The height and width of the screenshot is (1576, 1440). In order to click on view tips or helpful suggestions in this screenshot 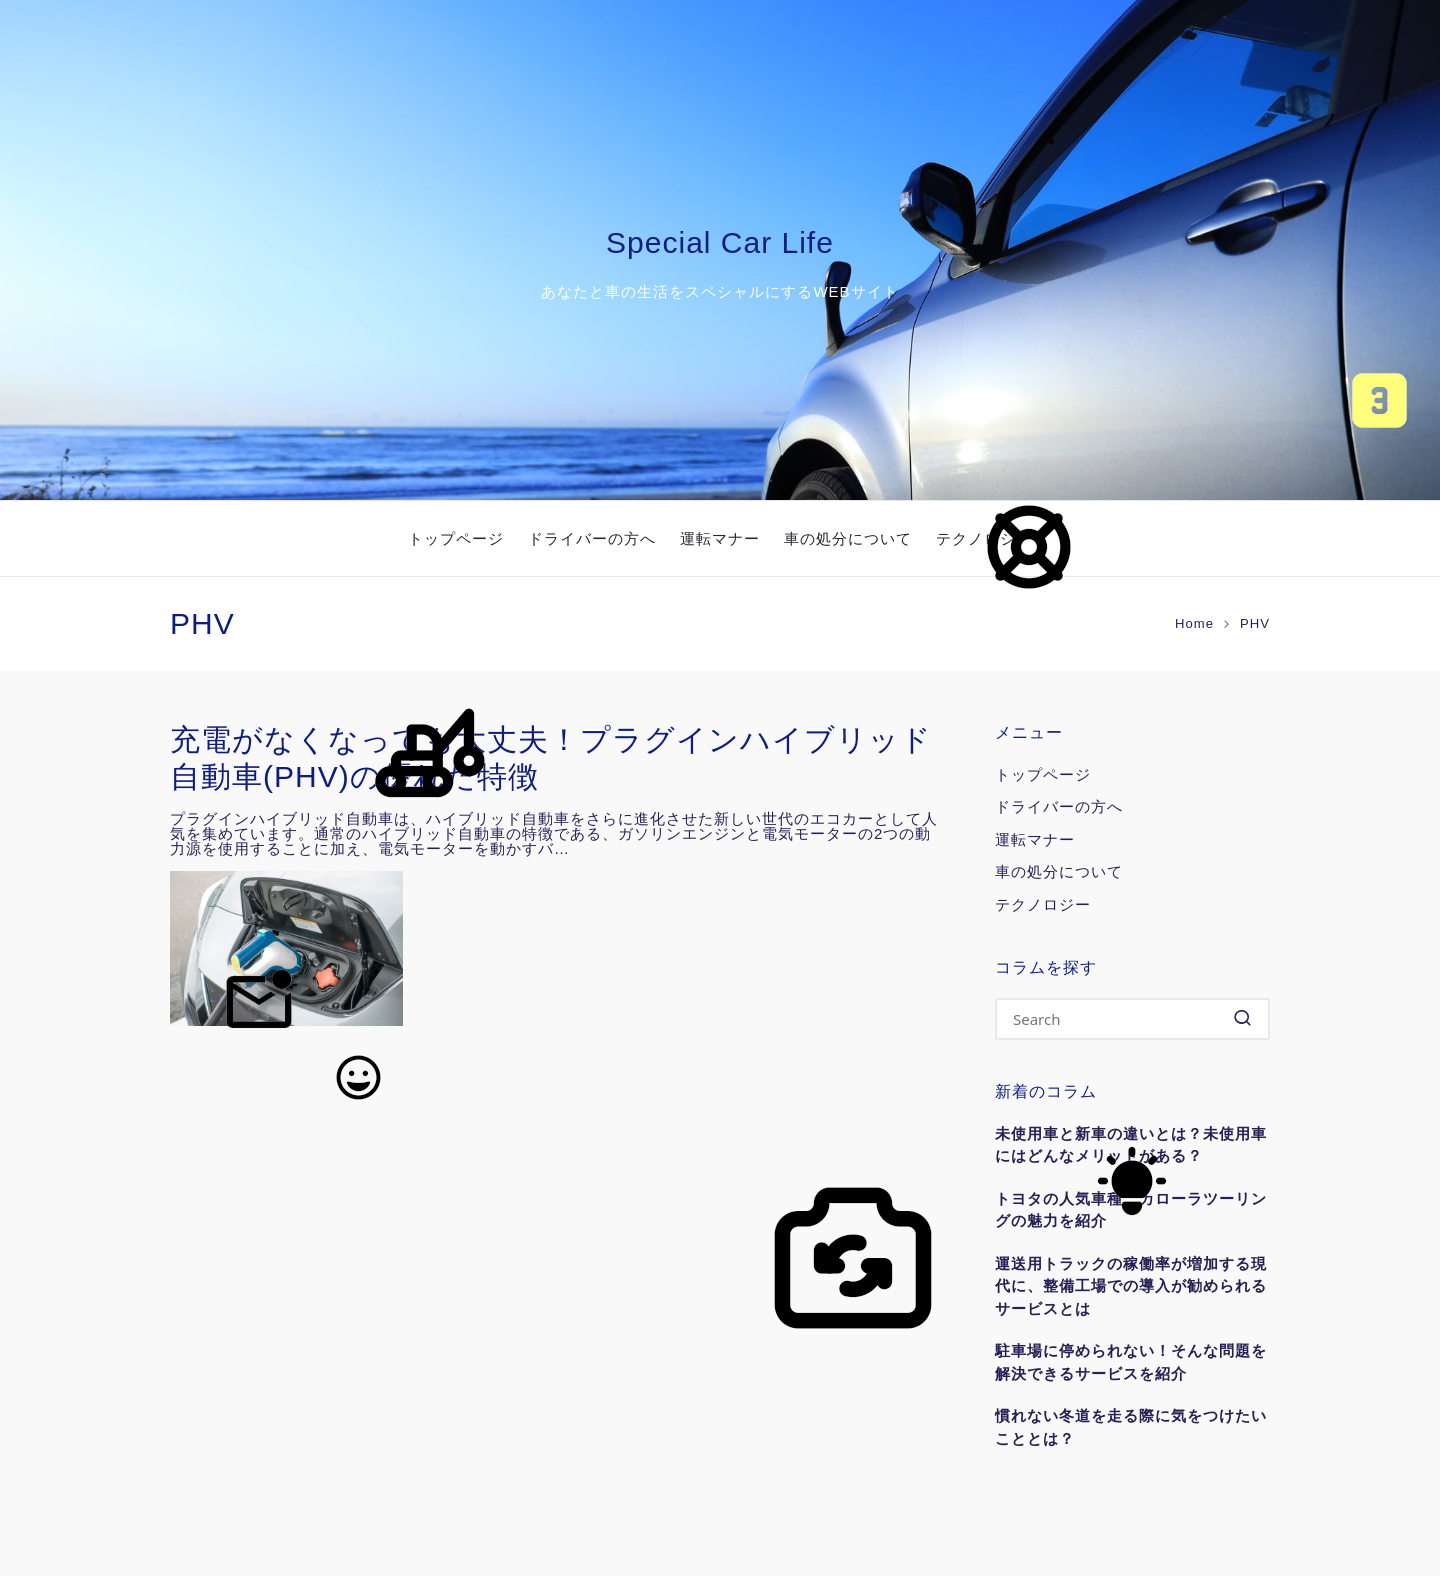, I will do `click(1132, 1181)`.